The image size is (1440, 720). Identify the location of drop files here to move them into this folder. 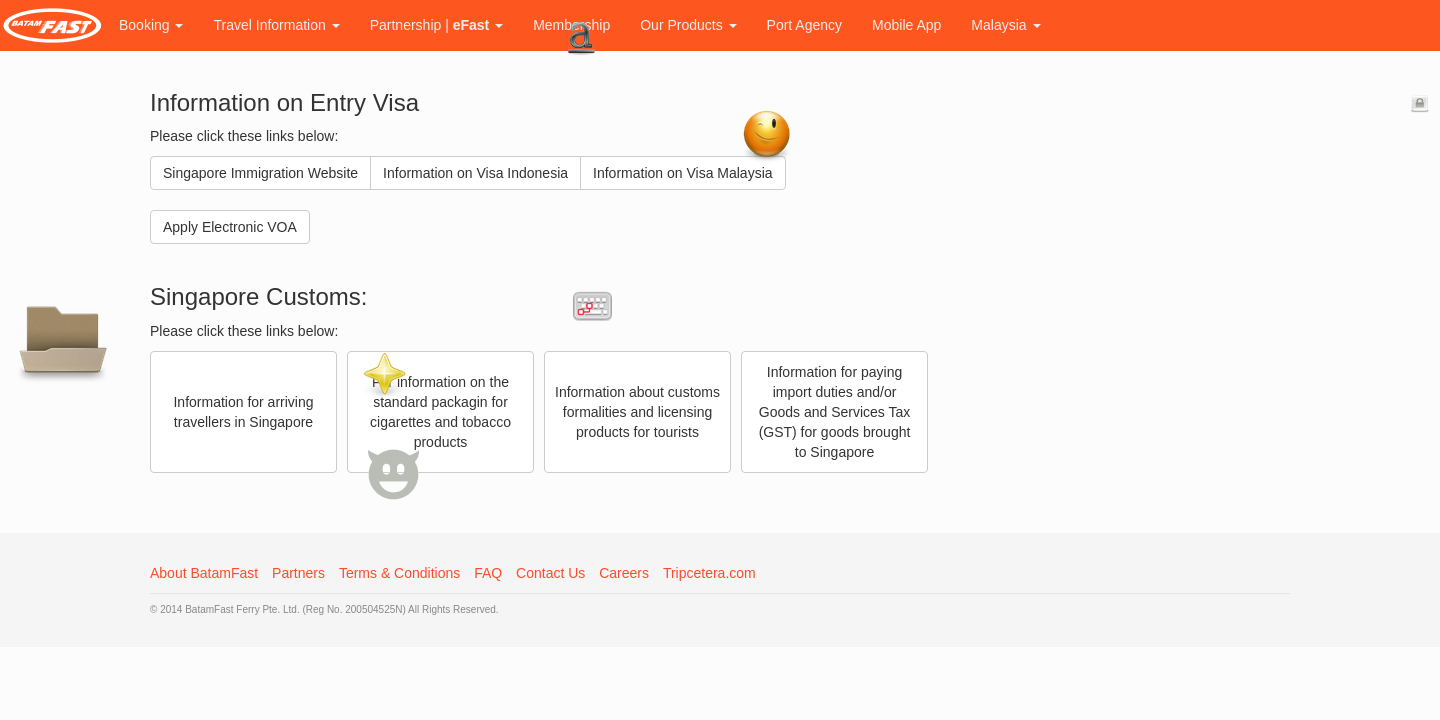
(62, 343).